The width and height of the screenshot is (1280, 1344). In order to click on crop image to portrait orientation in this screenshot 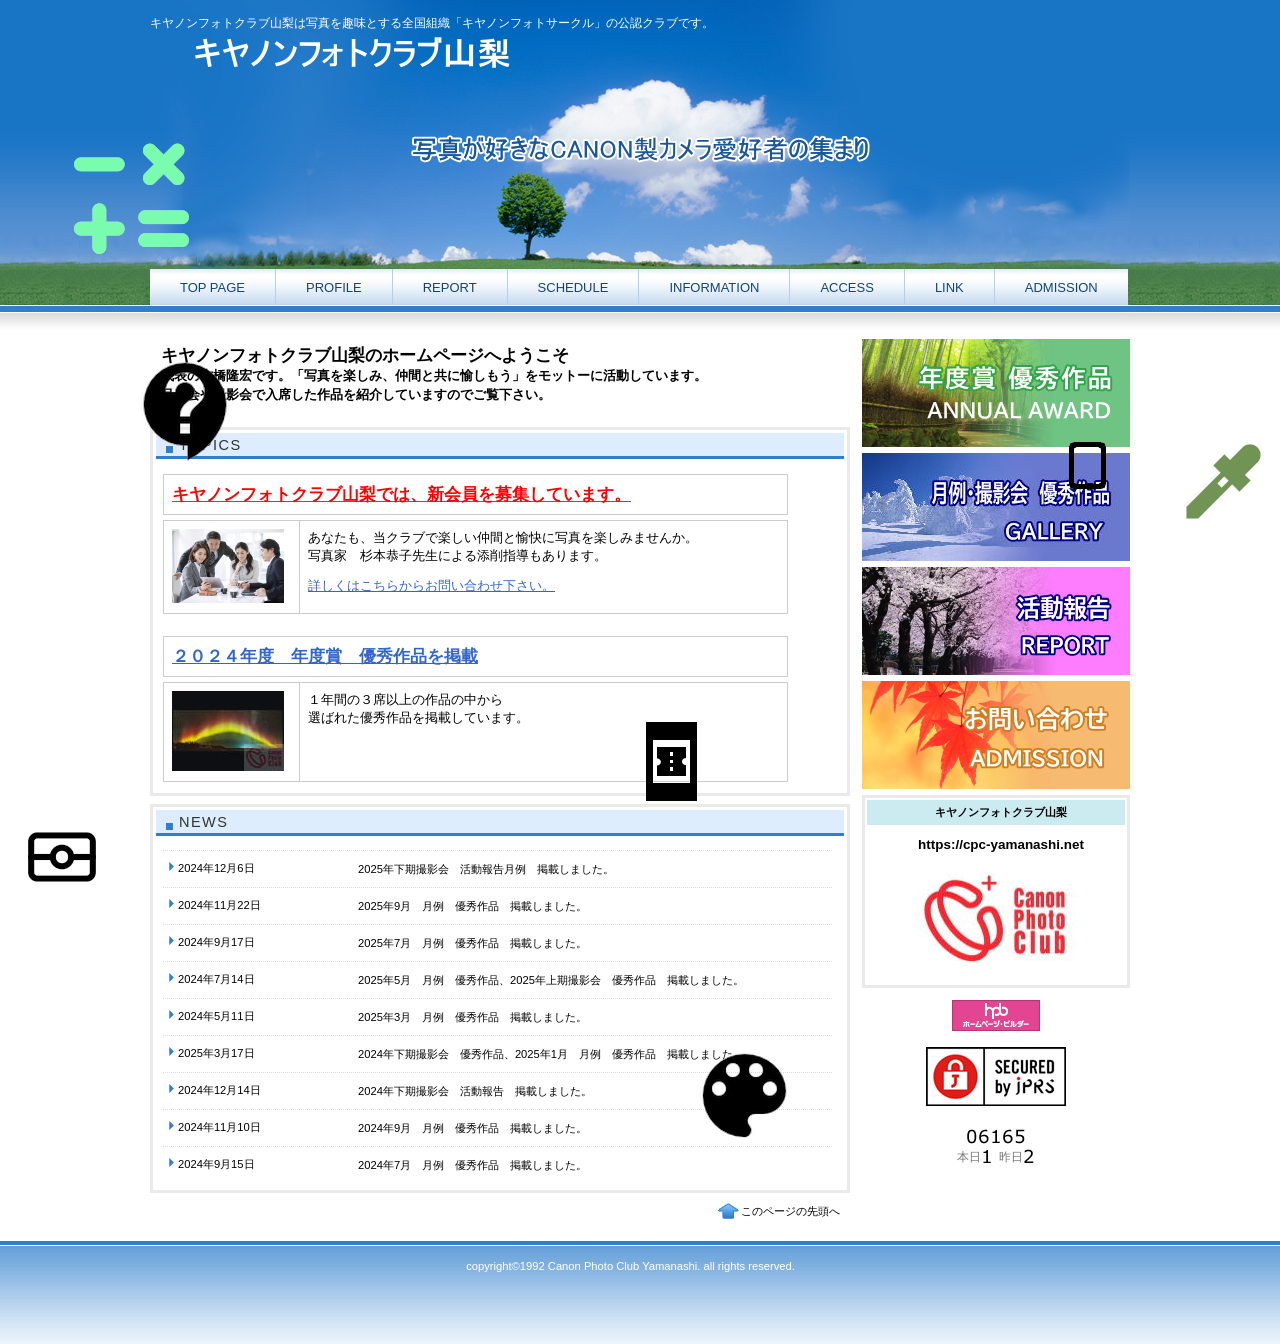, I will do `click(1087, 465)`.